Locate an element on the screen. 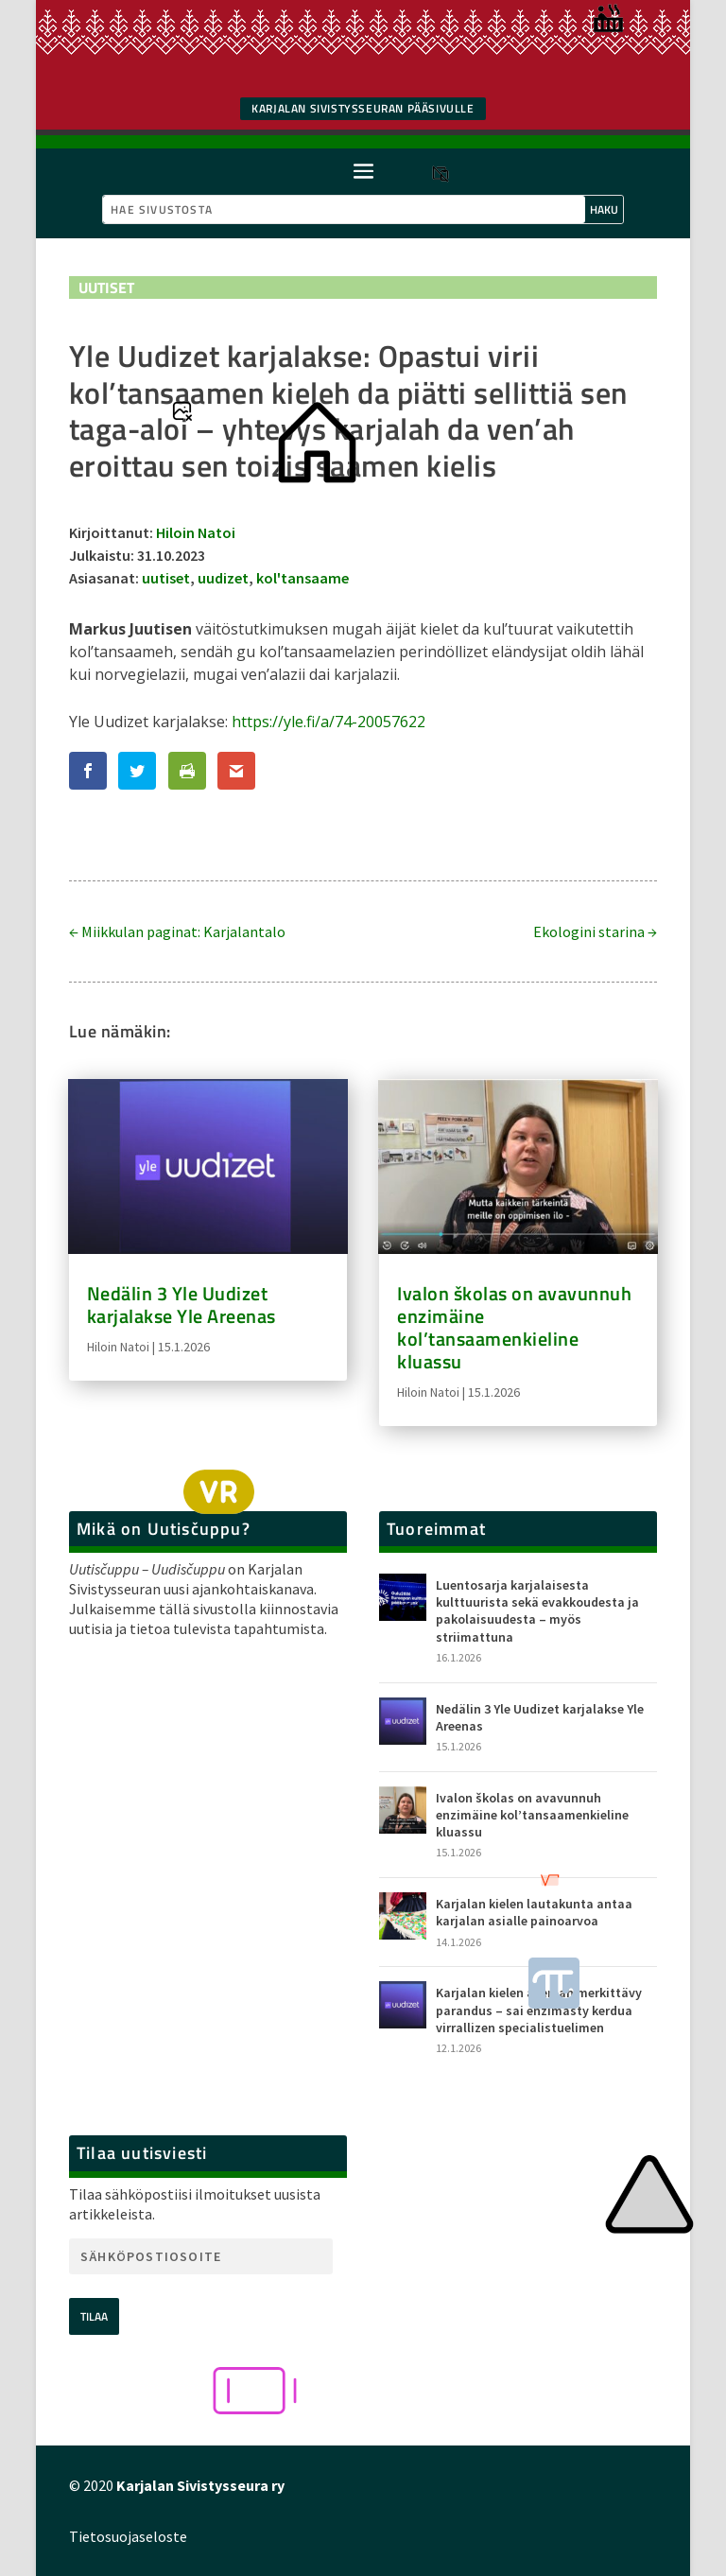  access mathematical or scientific calculator functions is located at coordinates (554, 1983).